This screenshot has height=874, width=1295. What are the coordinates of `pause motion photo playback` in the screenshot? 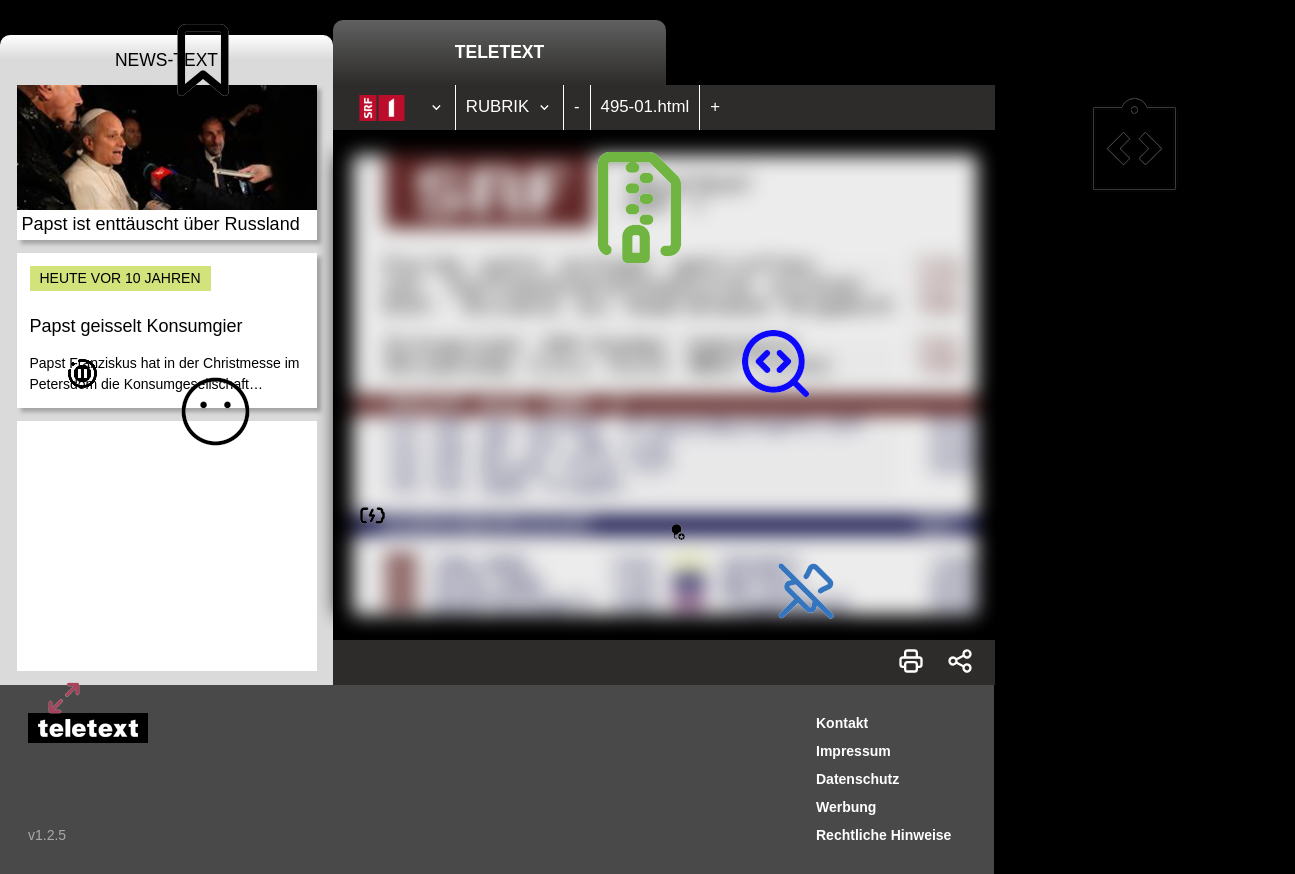 It's located at (82, 373).